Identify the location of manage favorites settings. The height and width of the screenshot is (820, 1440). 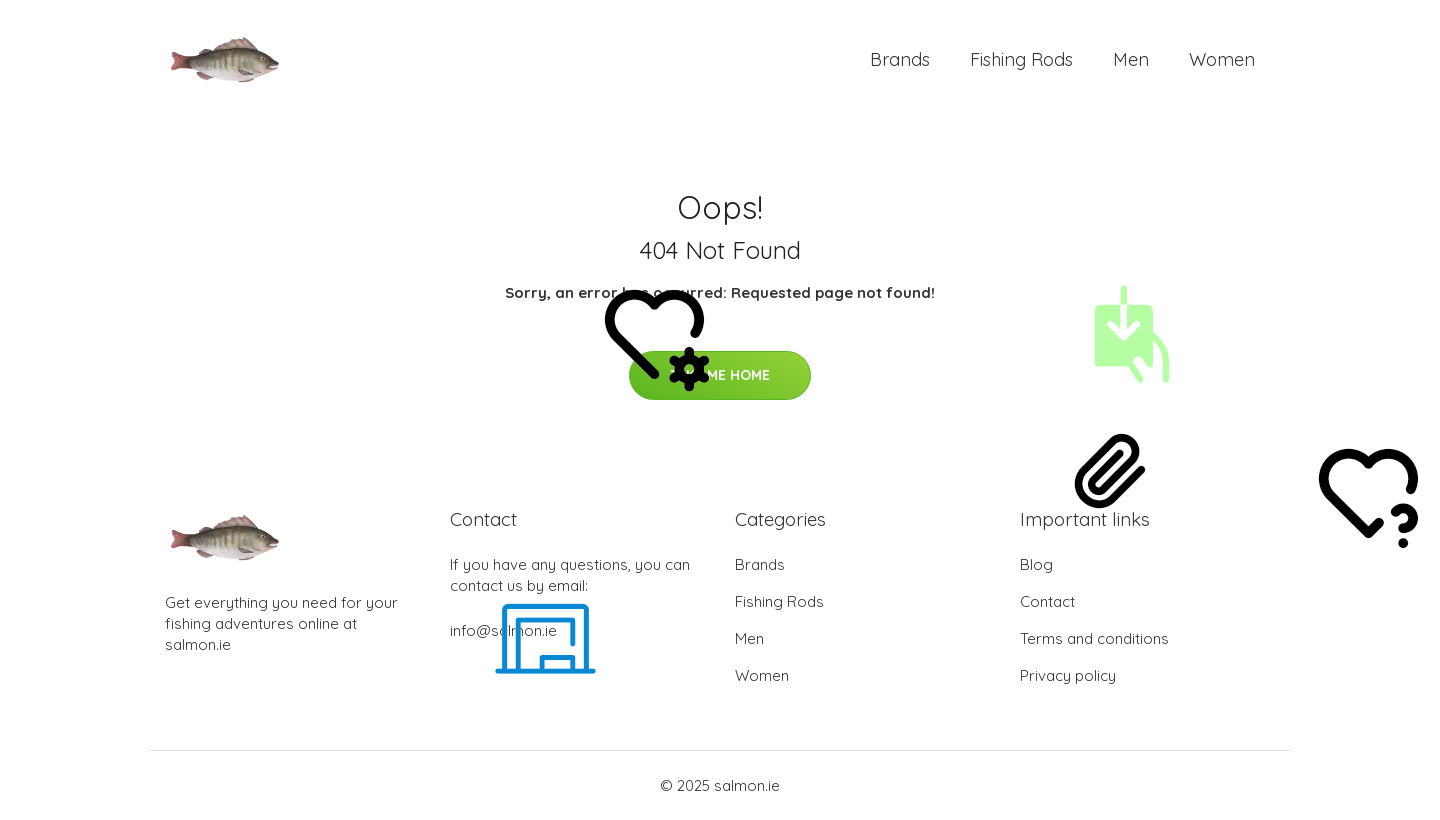
(654, 334).